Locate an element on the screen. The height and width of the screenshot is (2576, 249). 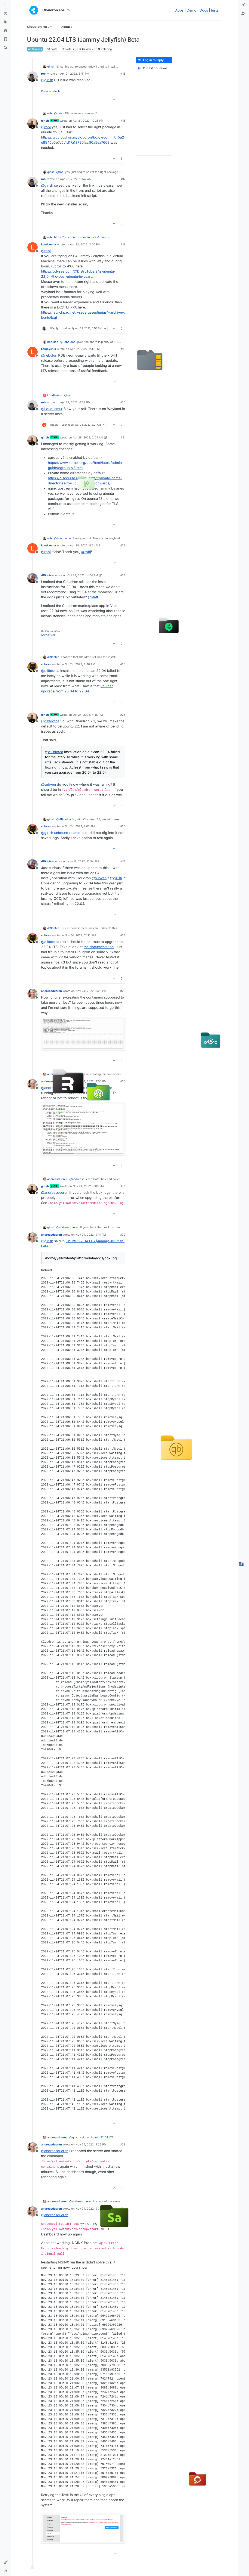
folder containing cucumber/gherkin test files is located at coordinates (169, 626).